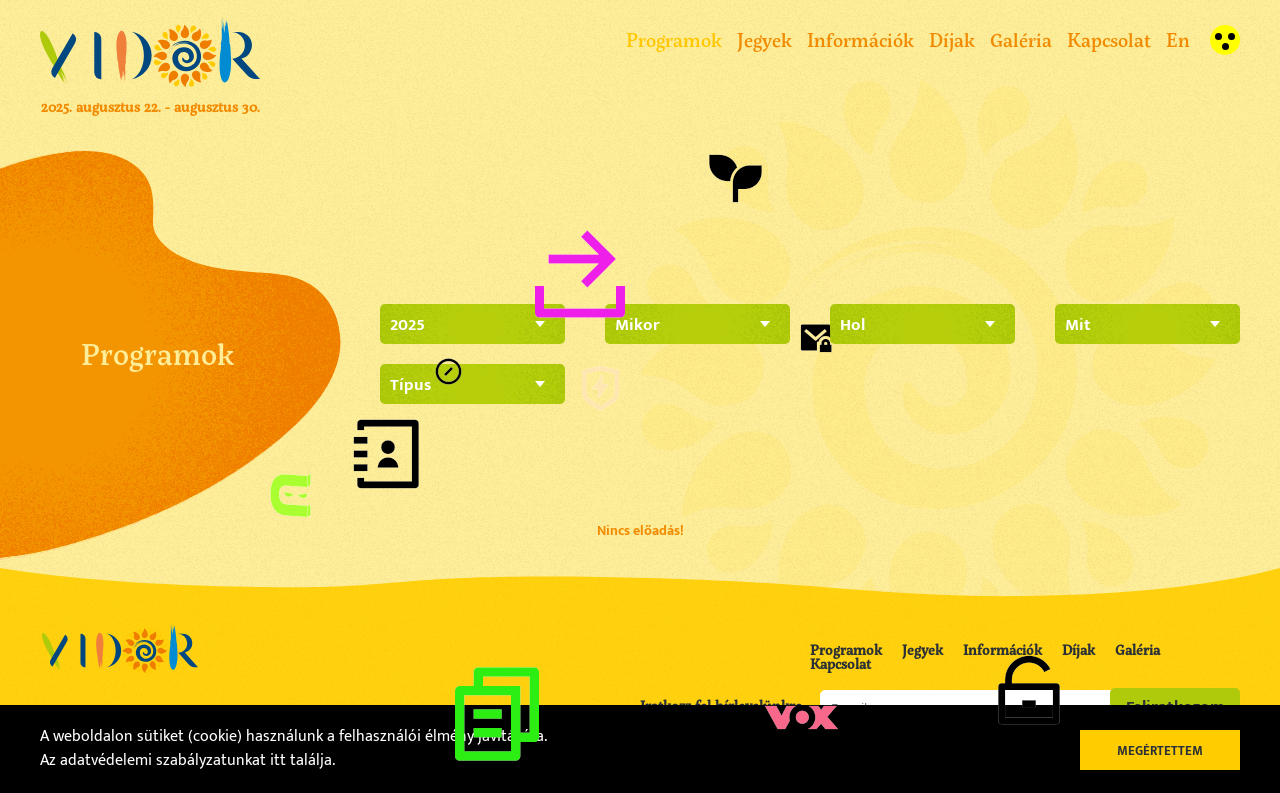  What do you see at coordinates (815, 337) in the screenshot?
I see `secure or encrypted email` at bounding box center [815, 337].